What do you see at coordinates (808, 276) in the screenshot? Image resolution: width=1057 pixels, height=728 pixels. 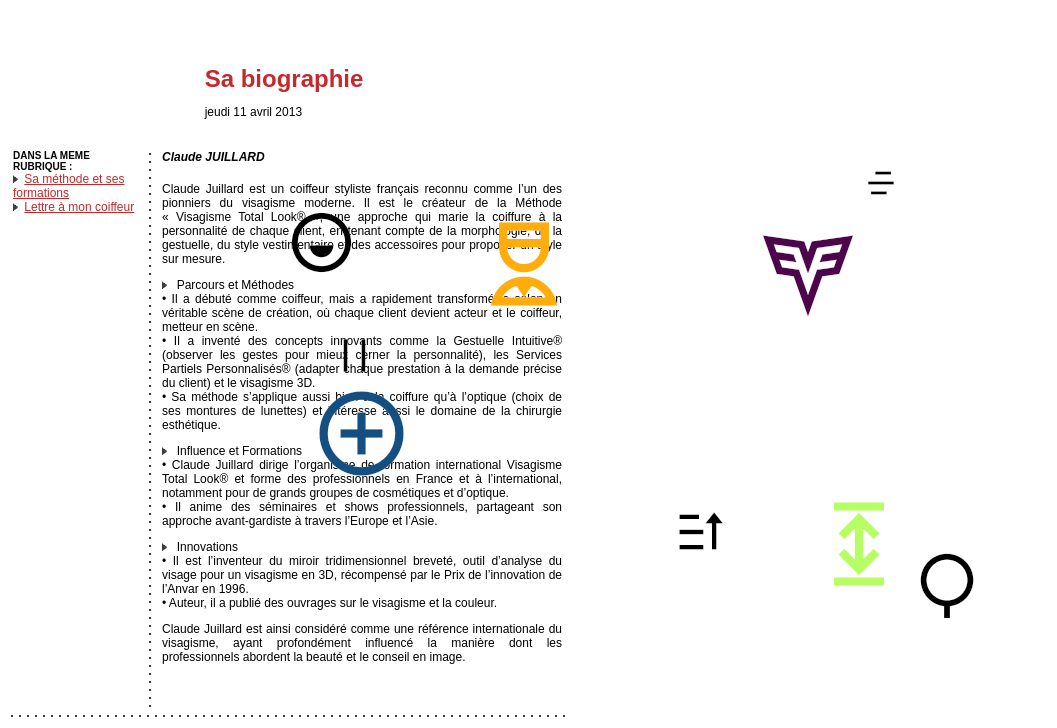 I see `open CodeSignal app or website` at bounding box center [808, 276].